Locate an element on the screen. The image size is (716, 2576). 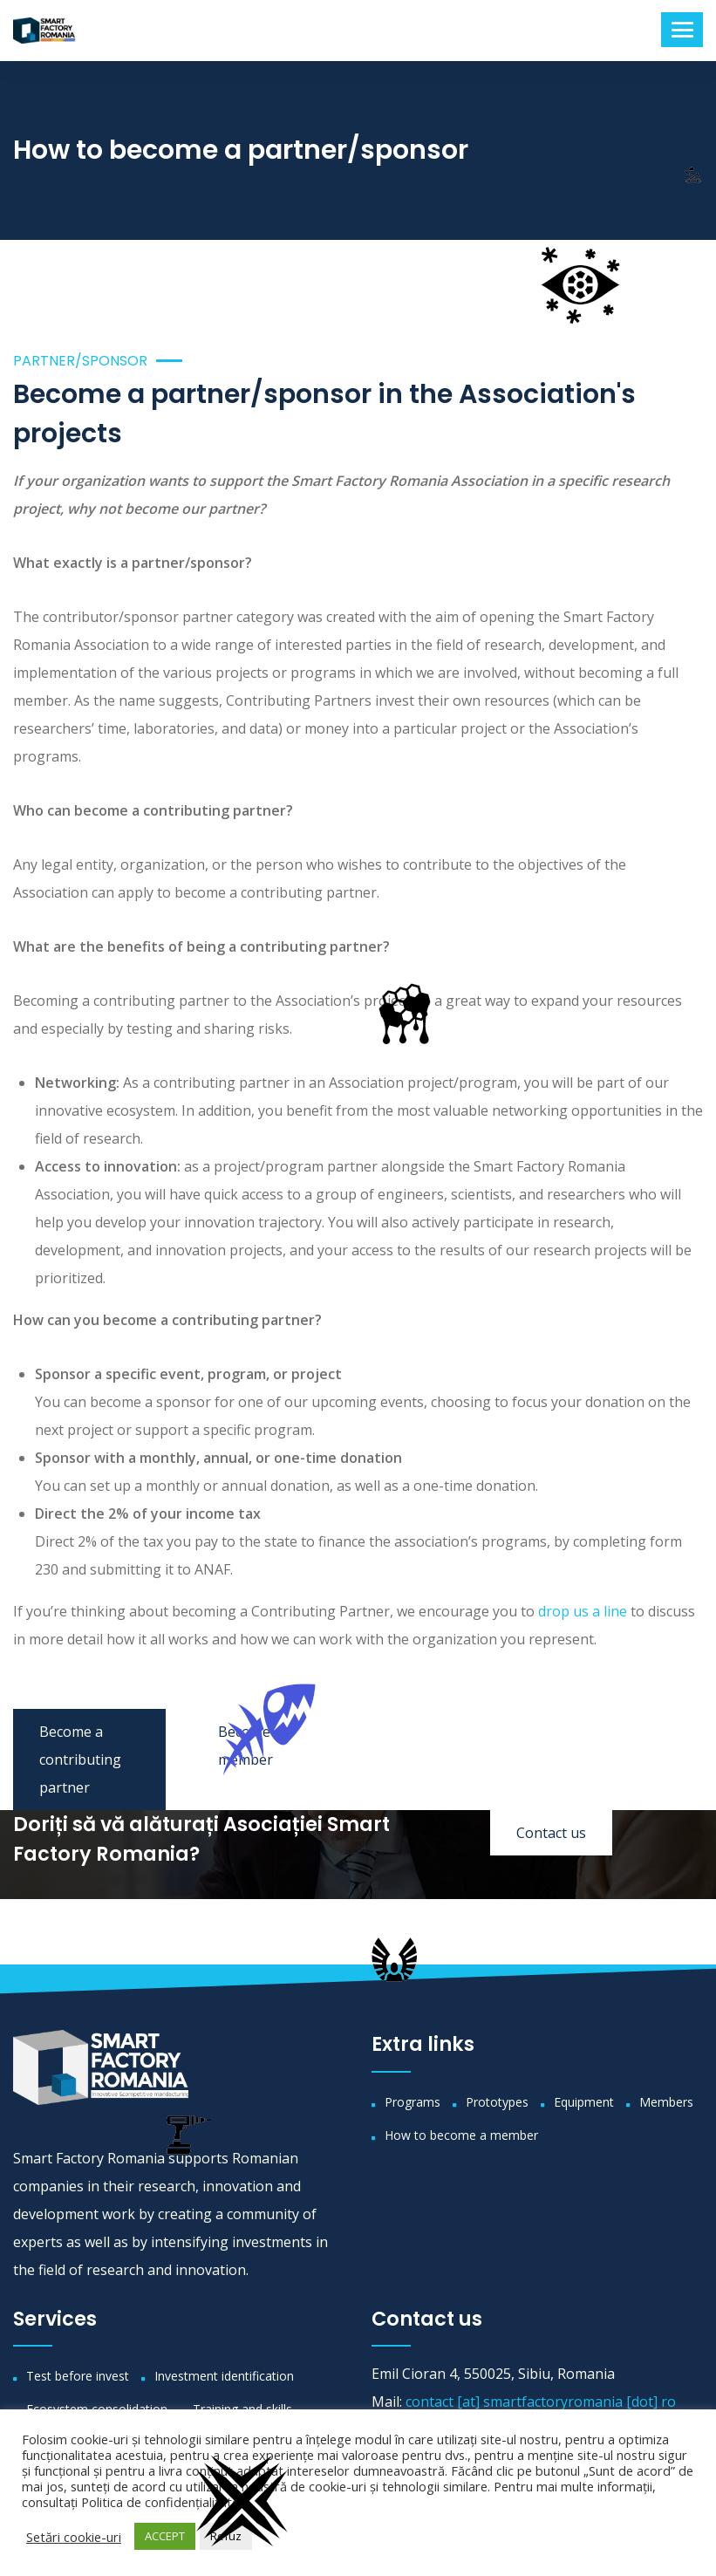
view frost or ice-related content is located at coordinates (580, 284).